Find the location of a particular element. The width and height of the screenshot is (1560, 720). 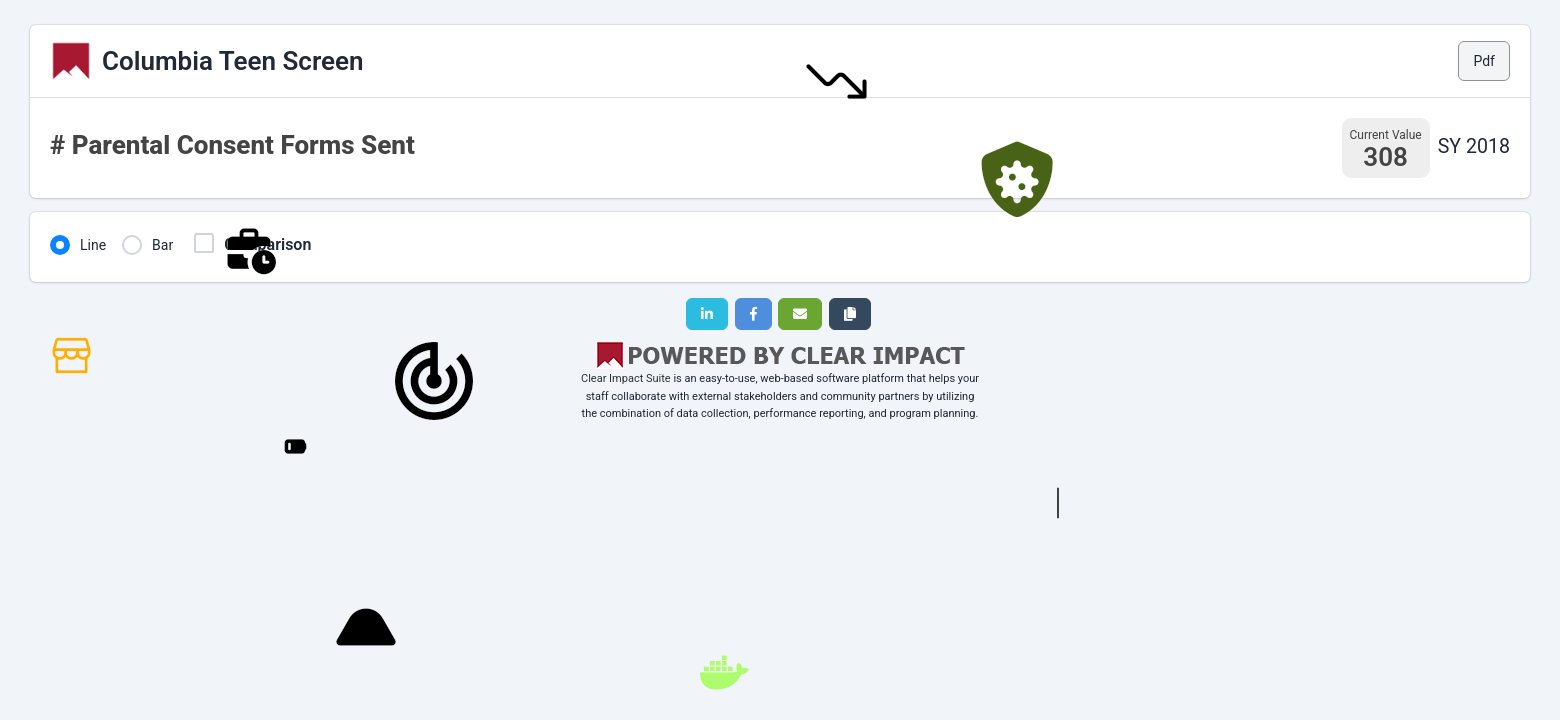

indicates a declining trend or decreasing value is located at coordinates (836, 81).